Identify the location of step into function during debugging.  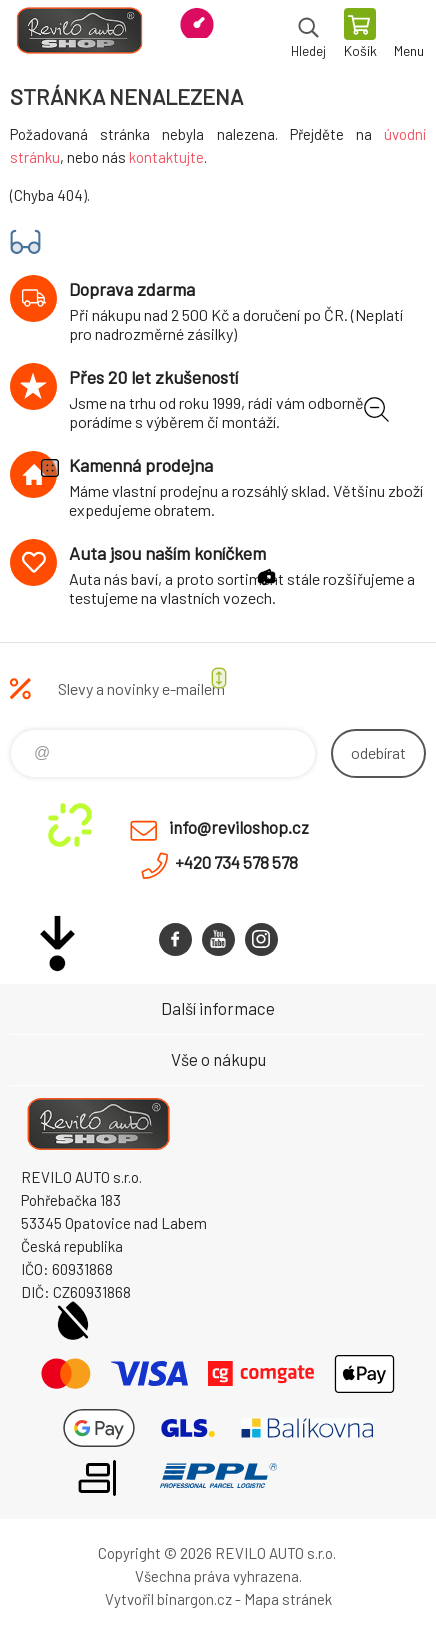
(57, 943).